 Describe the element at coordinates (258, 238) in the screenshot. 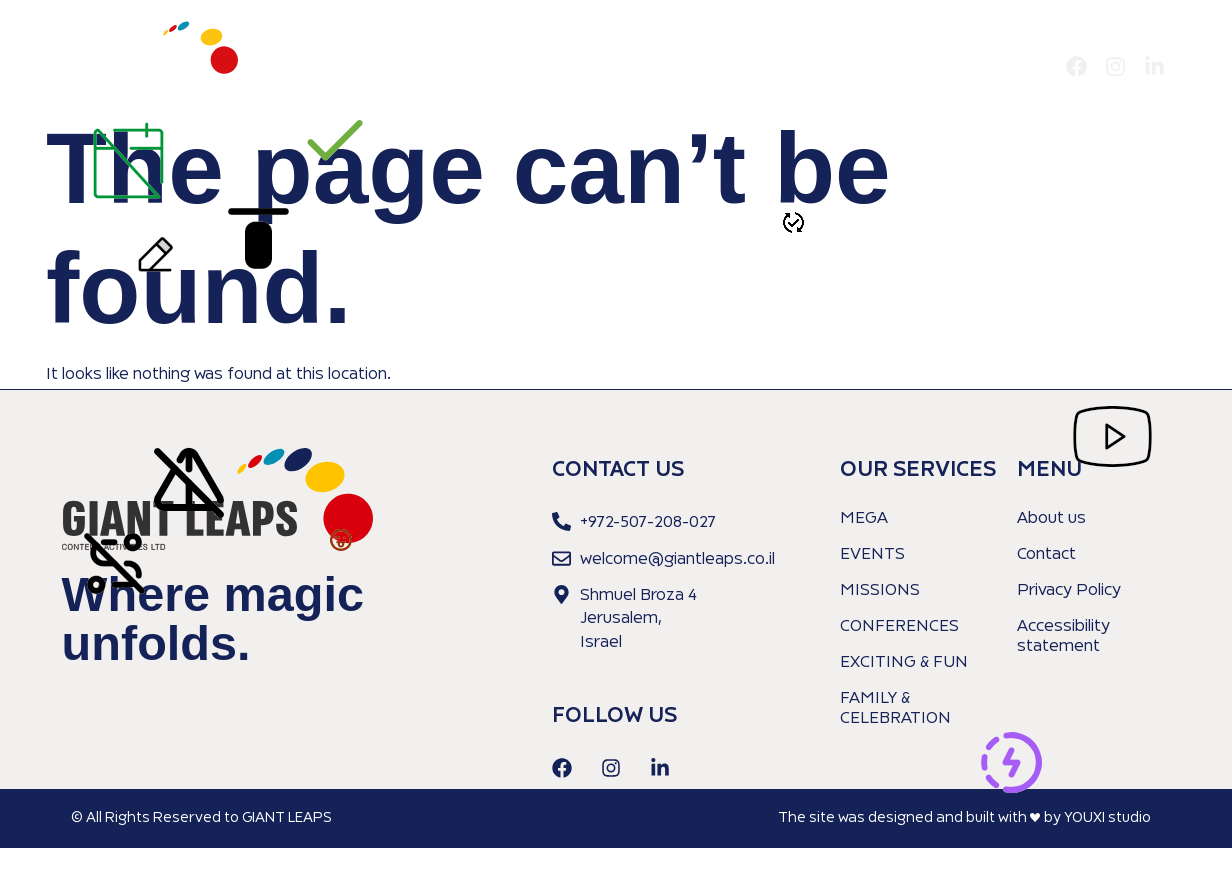

I see `align selected element to top` at that location.